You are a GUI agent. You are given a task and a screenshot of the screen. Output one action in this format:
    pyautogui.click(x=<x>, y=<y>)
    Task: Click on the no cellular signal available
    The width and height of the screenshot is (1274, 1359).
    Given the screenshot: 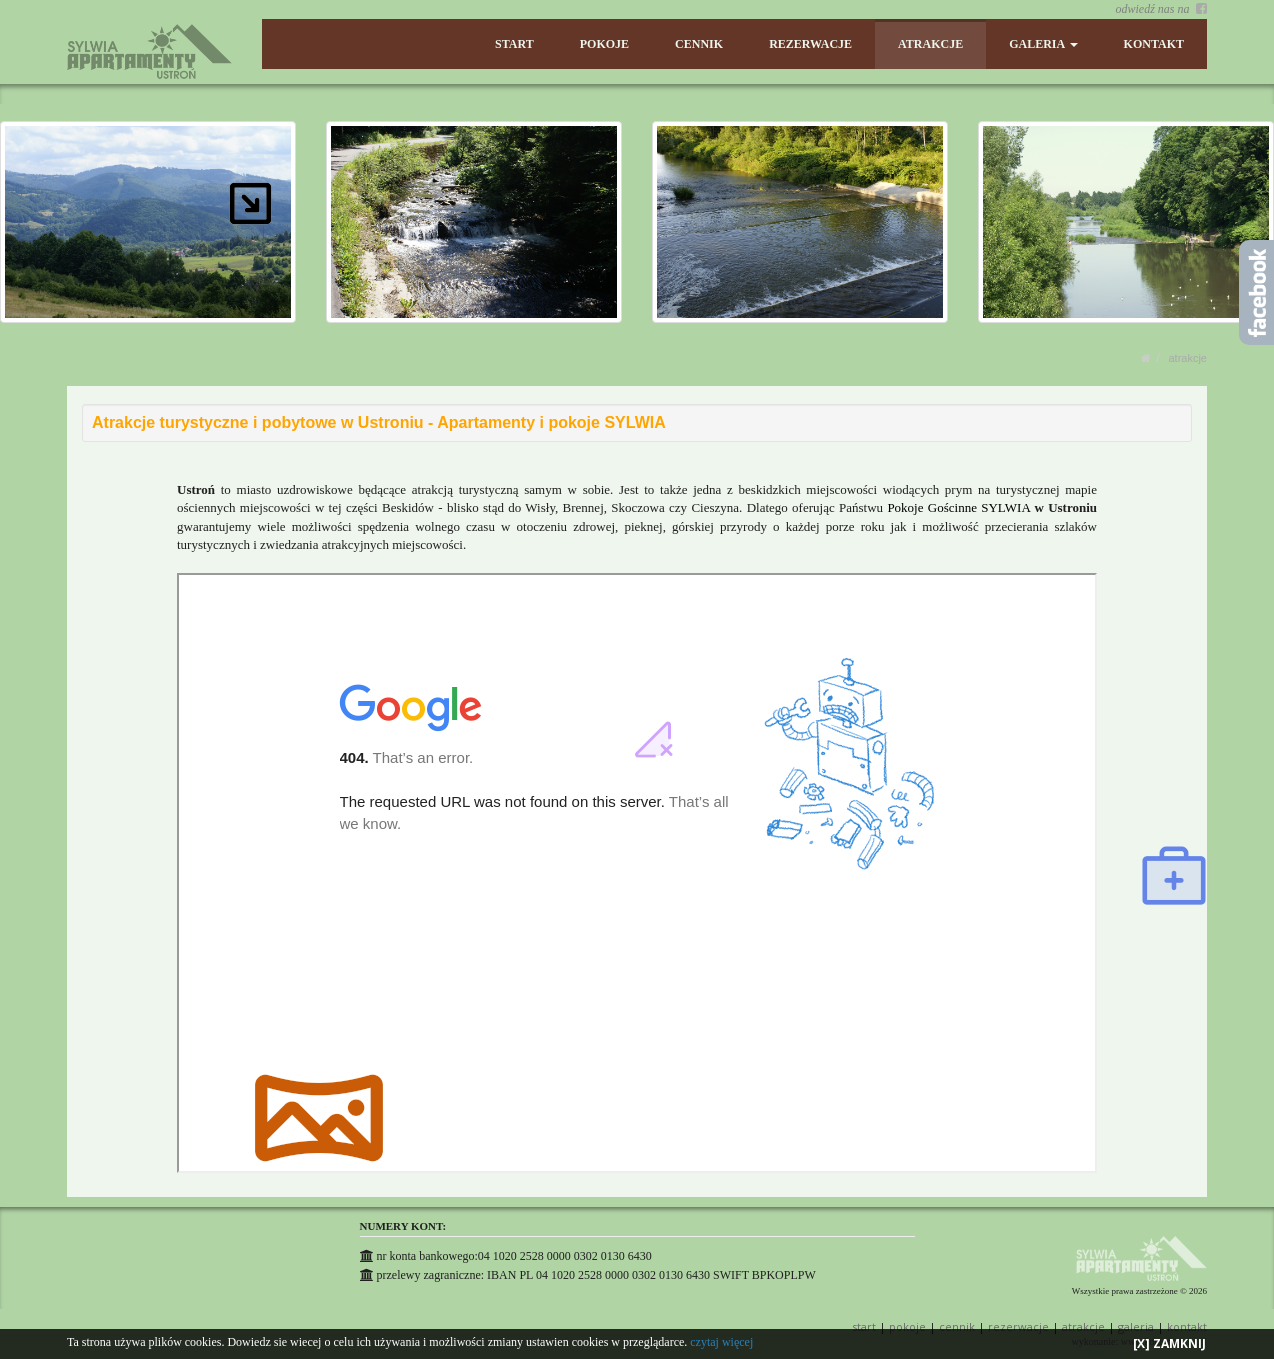 What is the action you would take?
    pyautogui.click(x=656, y=741)
    